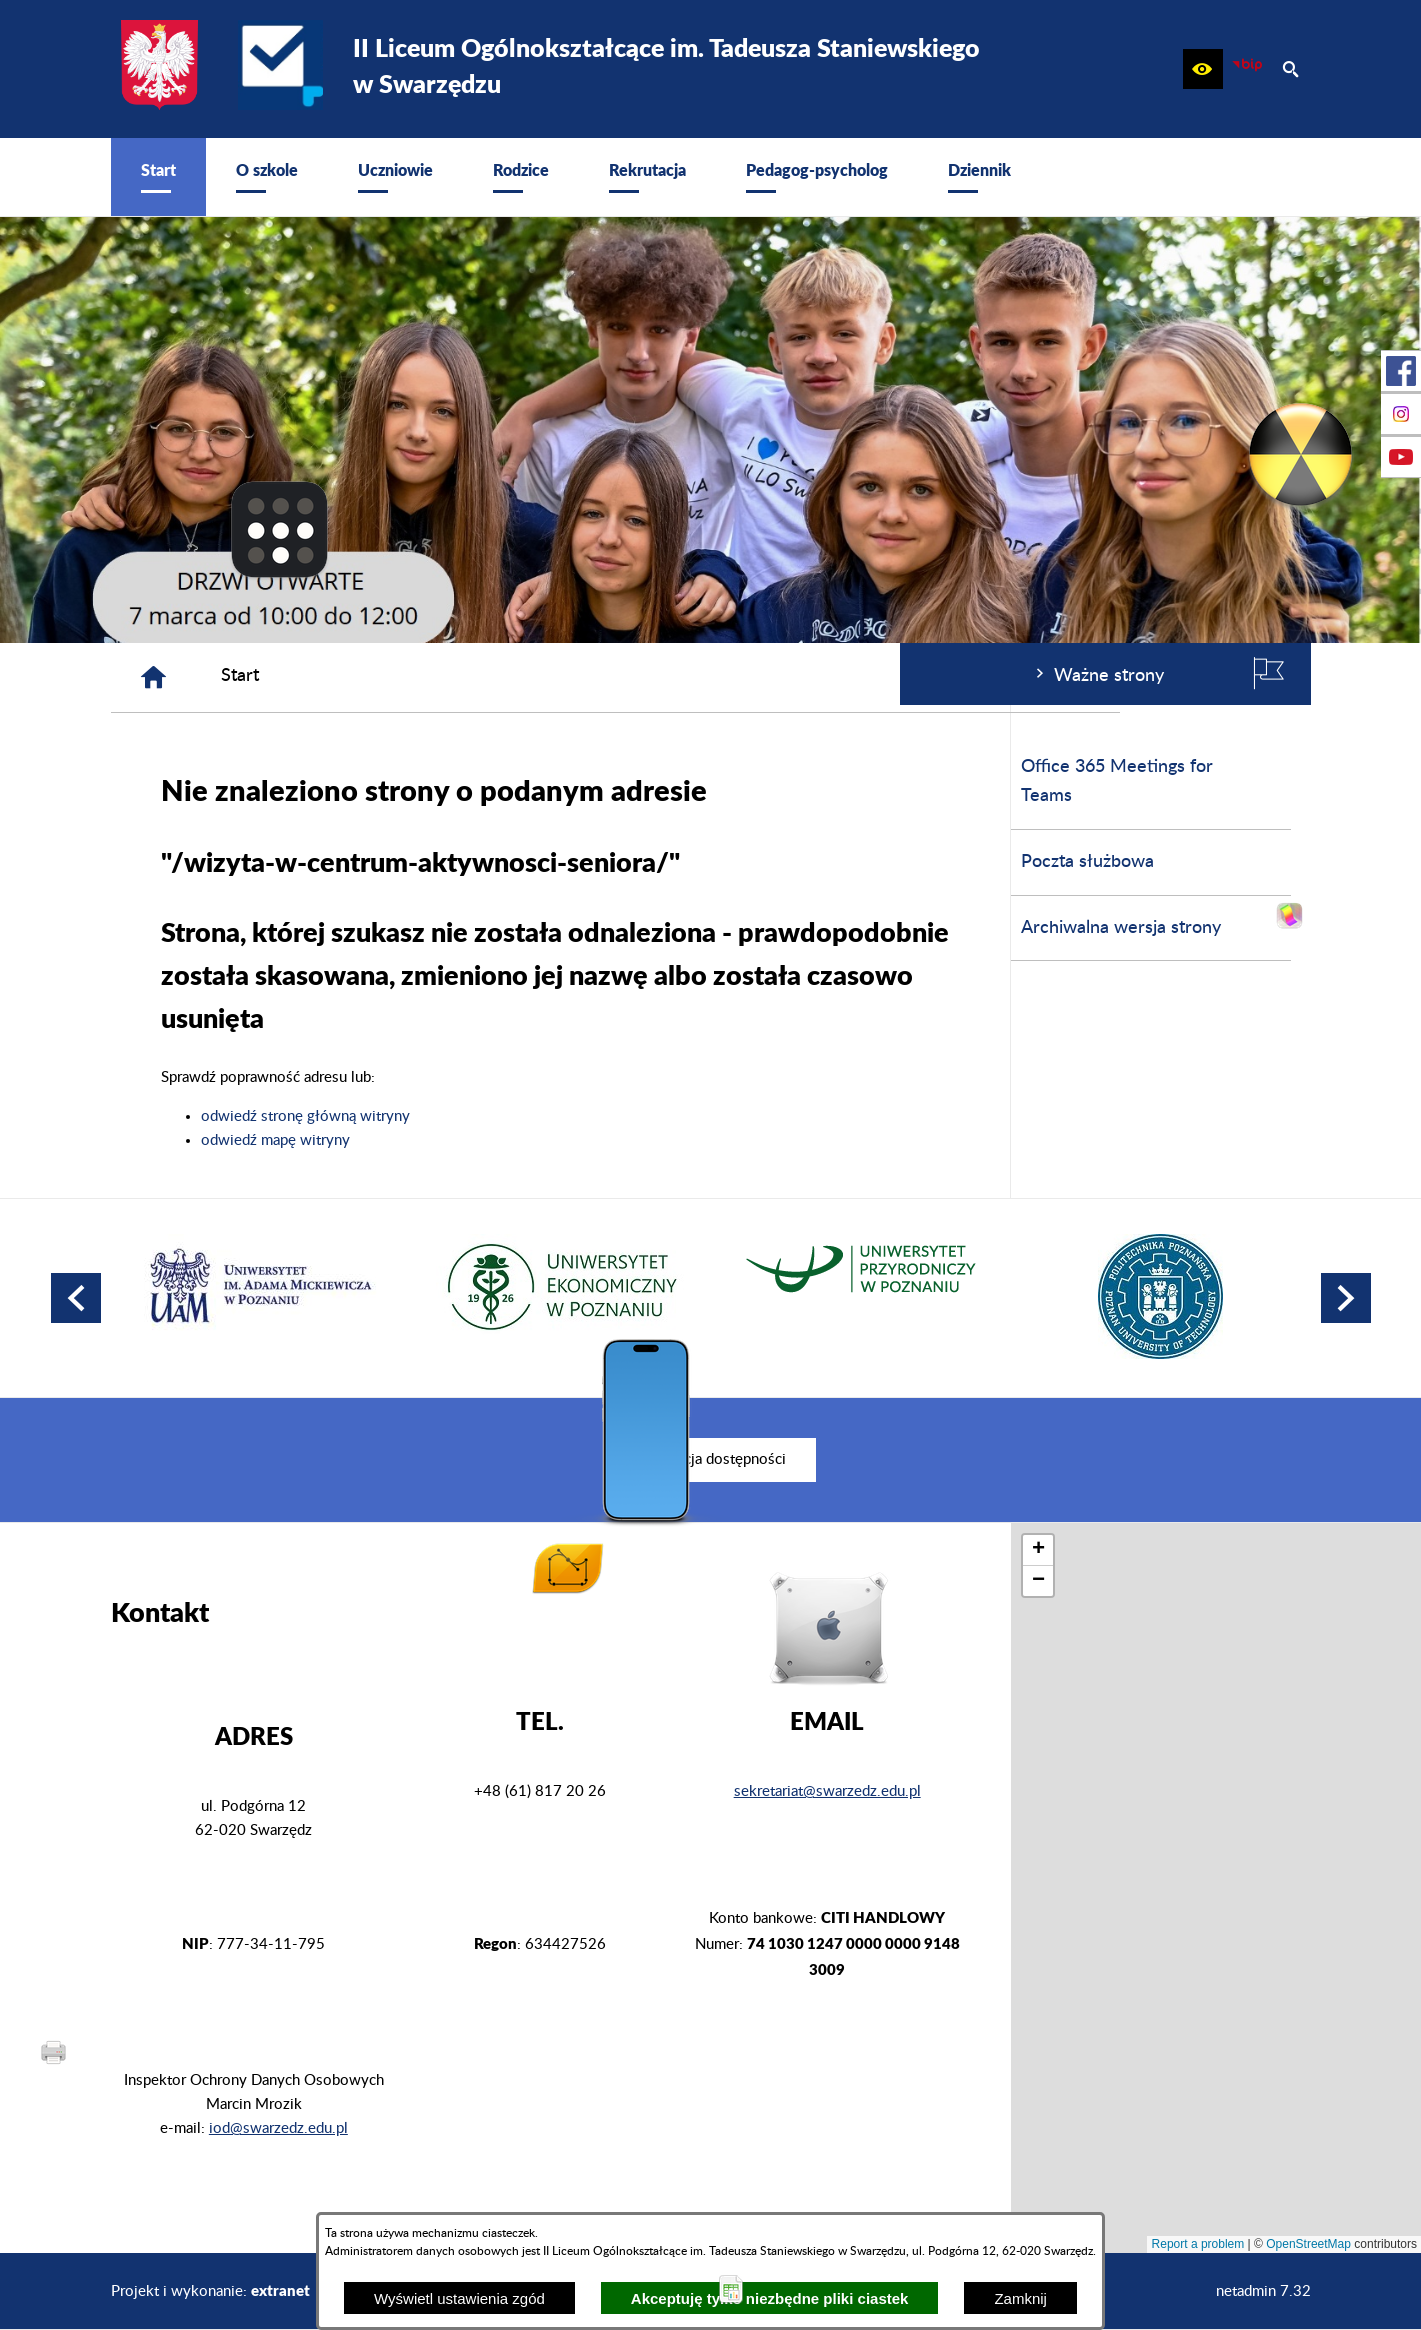 Image resolution: width=1421 pixels, height=2330 pixels. What do you see at coordinates (731, 2289) in the screenshot?
I see `open a spreadsheet file` at bounding box center [731, 2289].